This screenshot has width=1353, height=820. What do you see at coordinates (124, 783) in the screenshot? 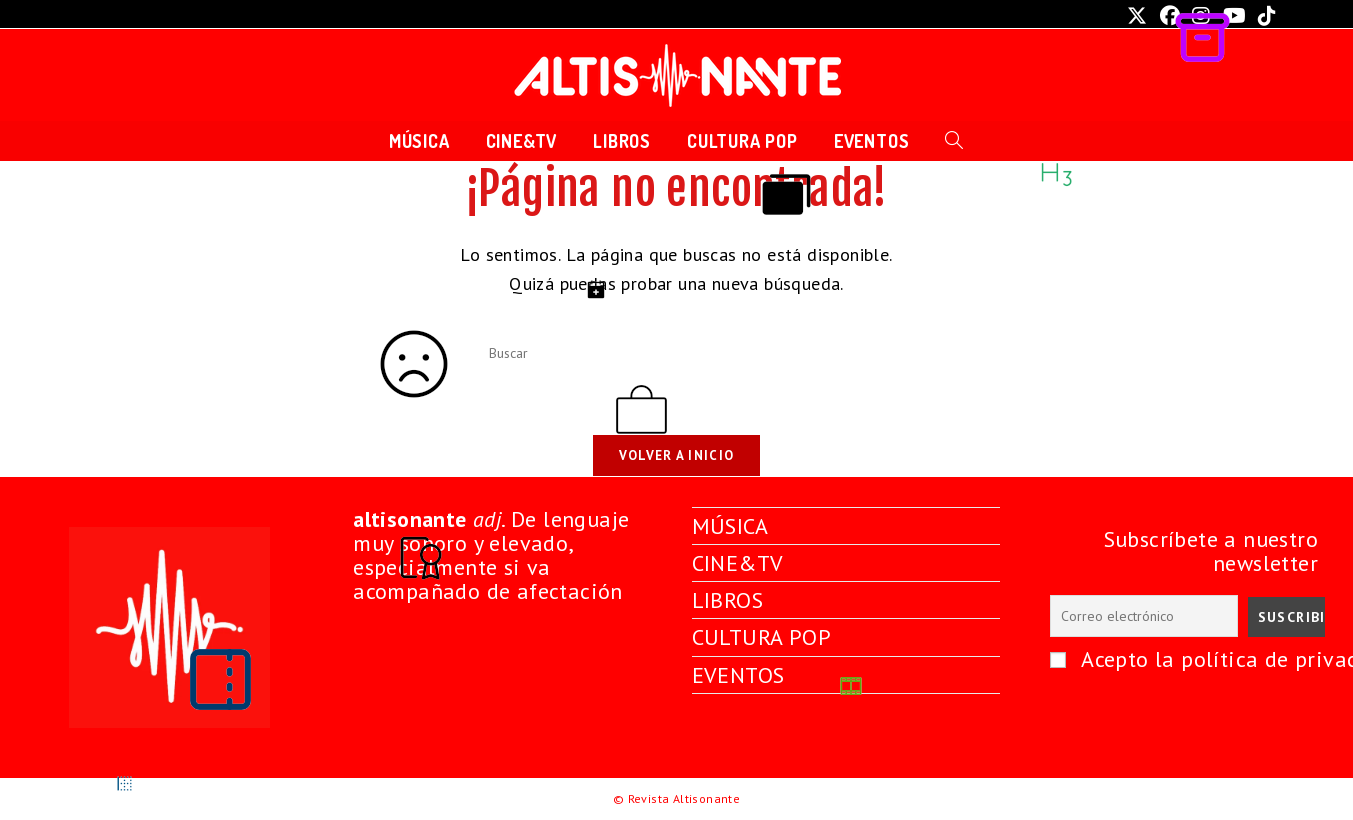
I see `apply left border to selected cells` at bounding box center [124, 783].